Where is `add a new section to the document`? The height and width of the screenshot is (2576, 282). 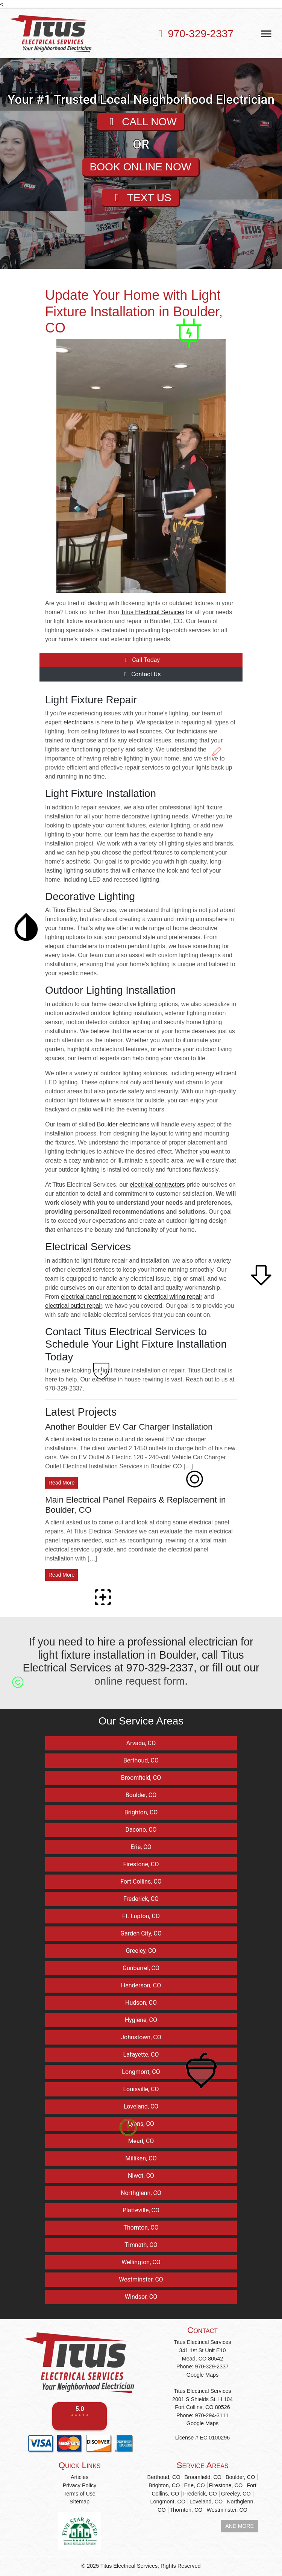 add a new section to the document is located at coordinates (103, 1597).